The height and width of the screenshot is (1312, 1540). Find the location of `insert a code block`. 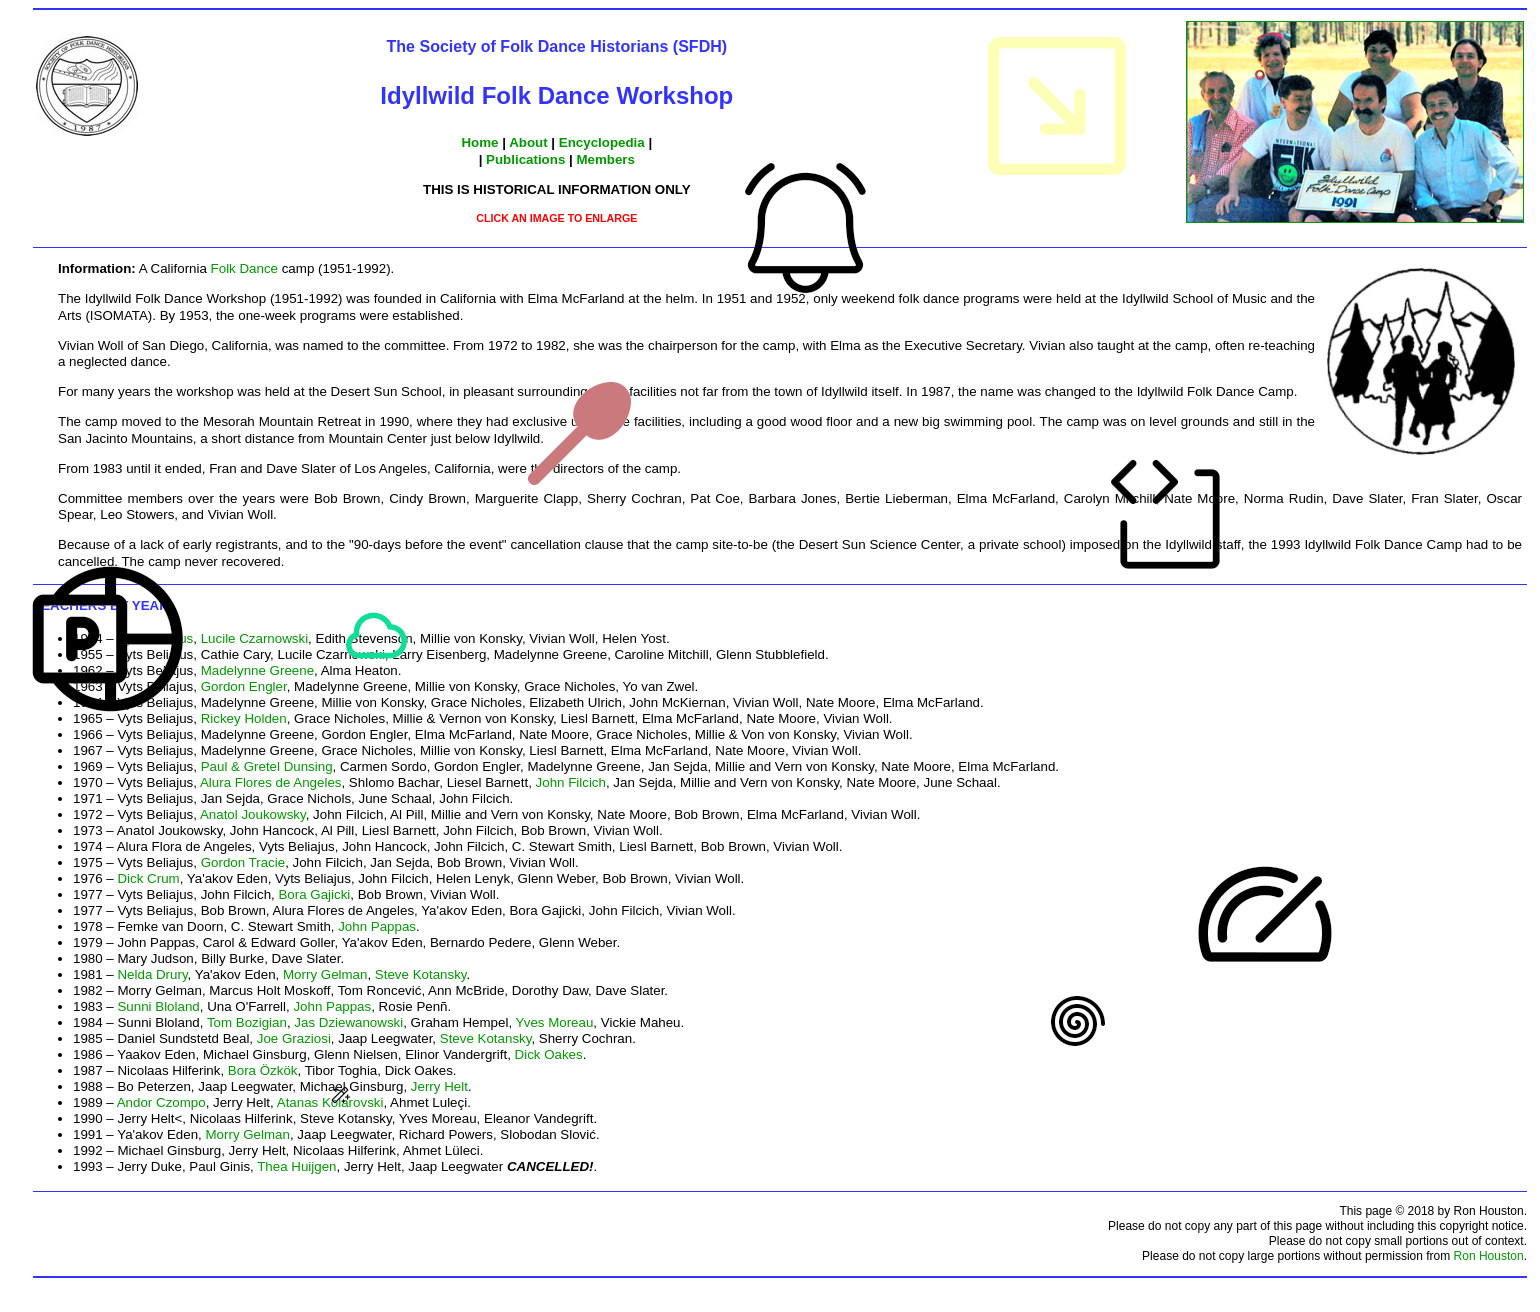

insert a code block is located at coordinates (1170, 519).